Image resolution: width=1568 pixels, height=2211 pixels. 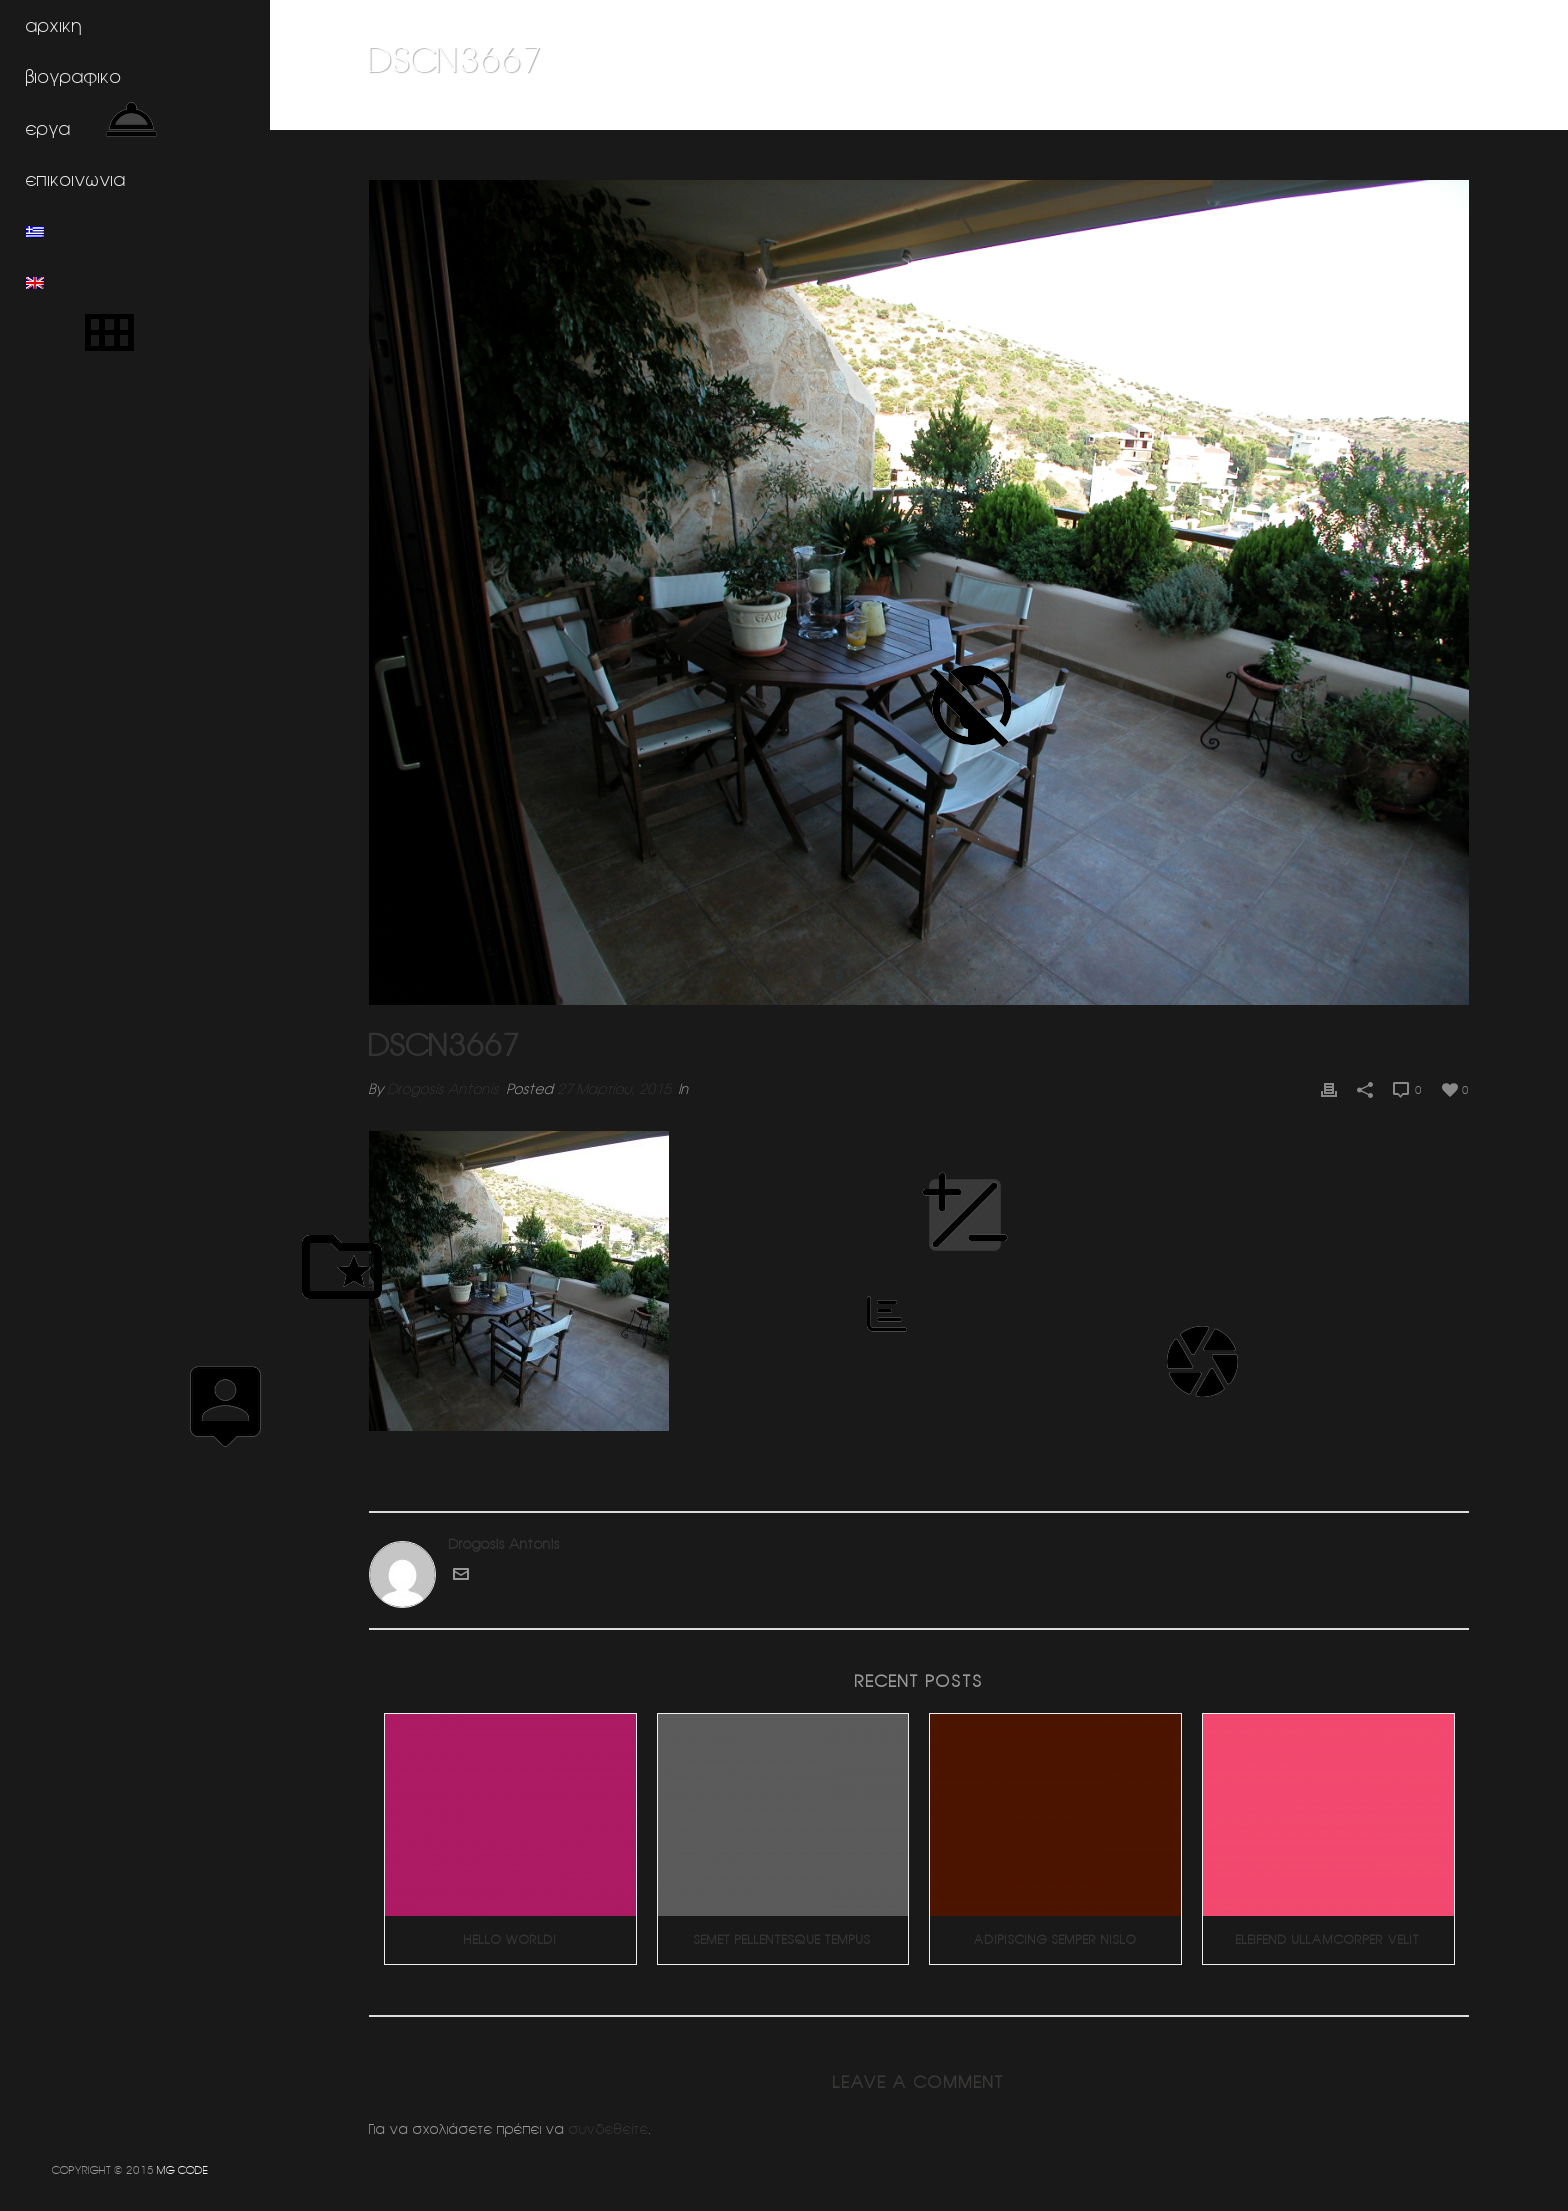 I want to click on indicates content is not publicly visible, so click(x=972, y=705).